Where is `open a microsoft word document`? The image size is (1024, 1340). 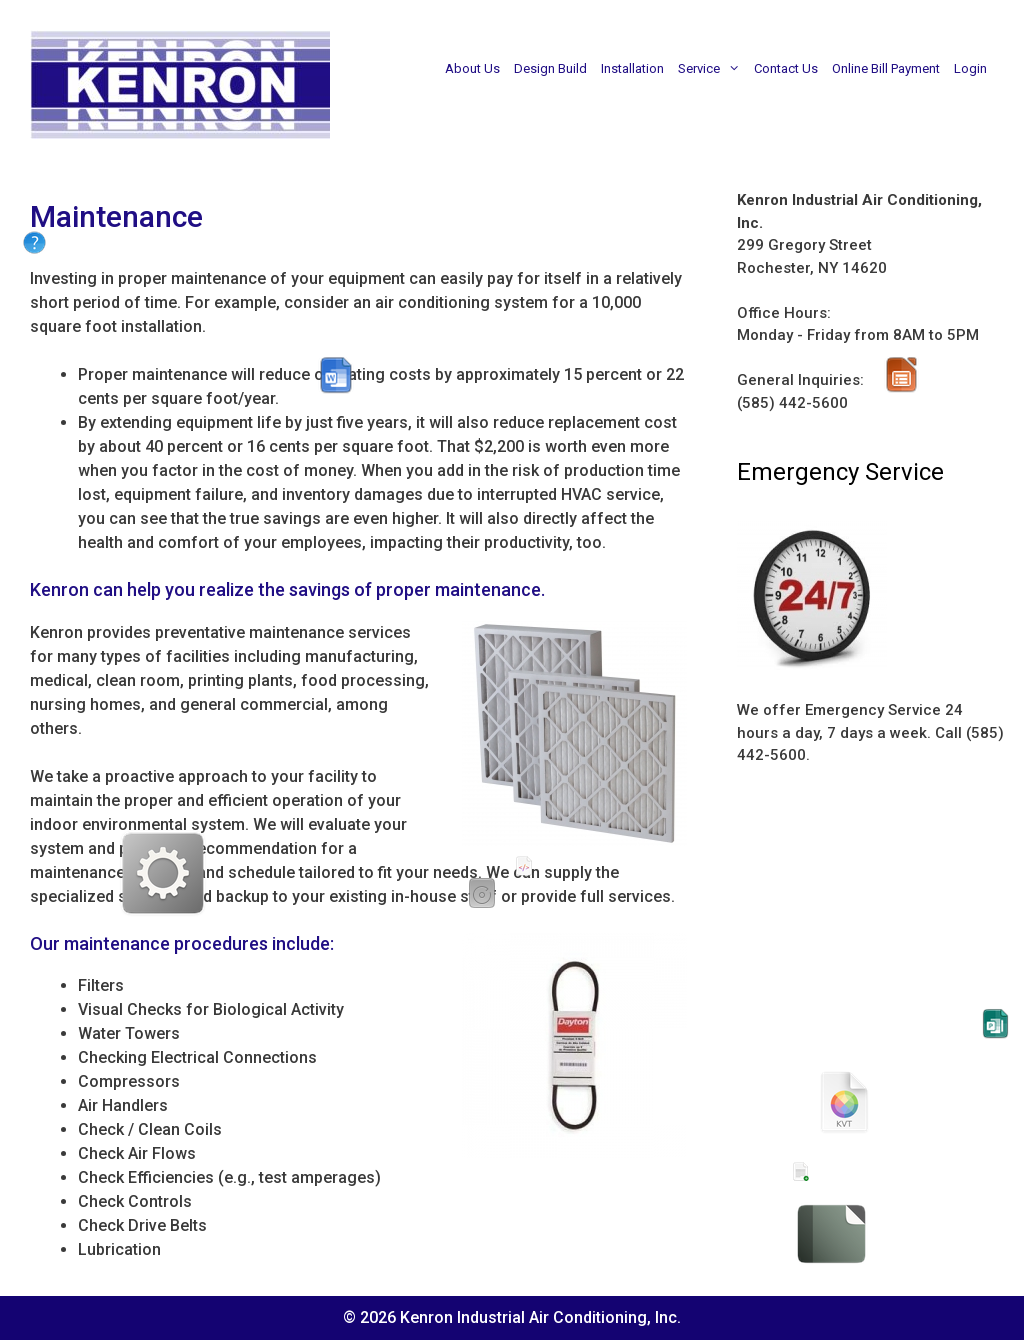 open a microsoft word document is located at coordinates (336, 375).